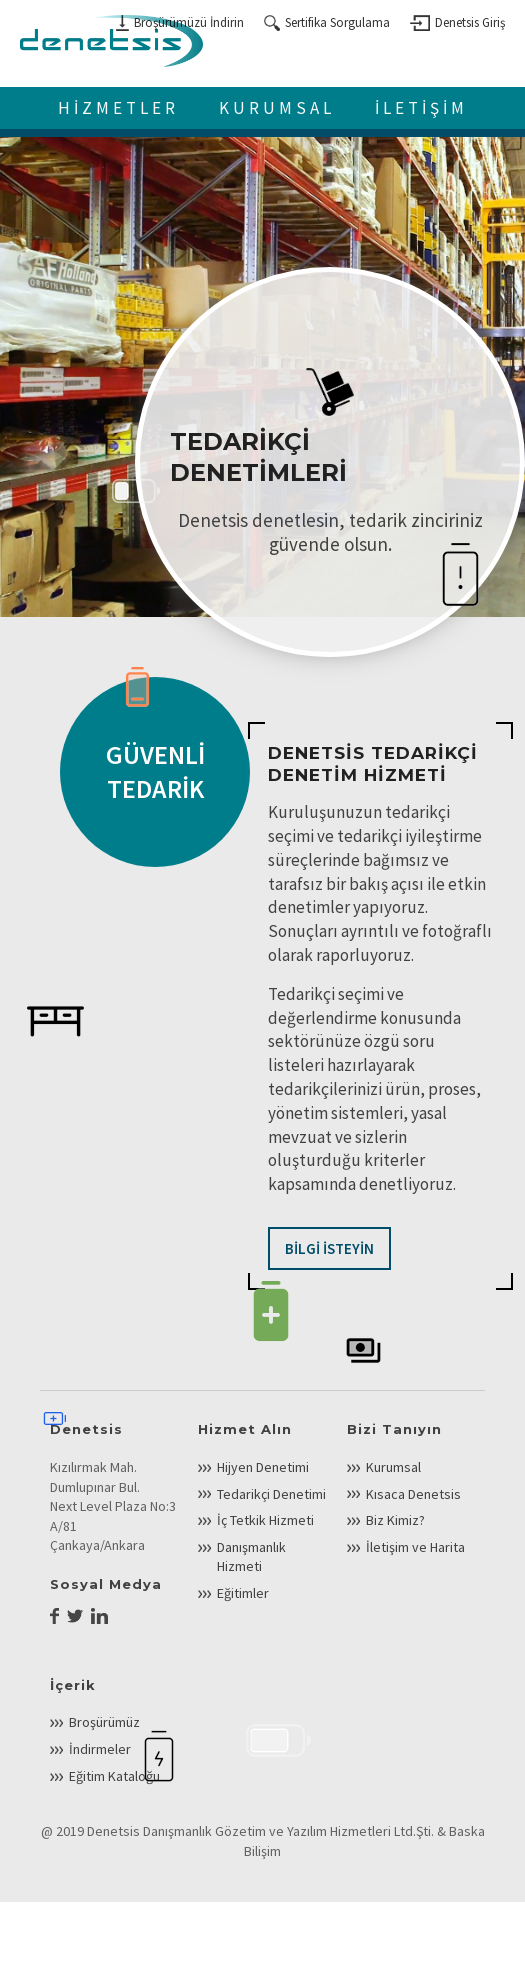 The width and height of the screenshot is (525, 1970). Describe the element at coordinates (55, 1020) in the screenshot. I see `access workspace or office settings` at that location.